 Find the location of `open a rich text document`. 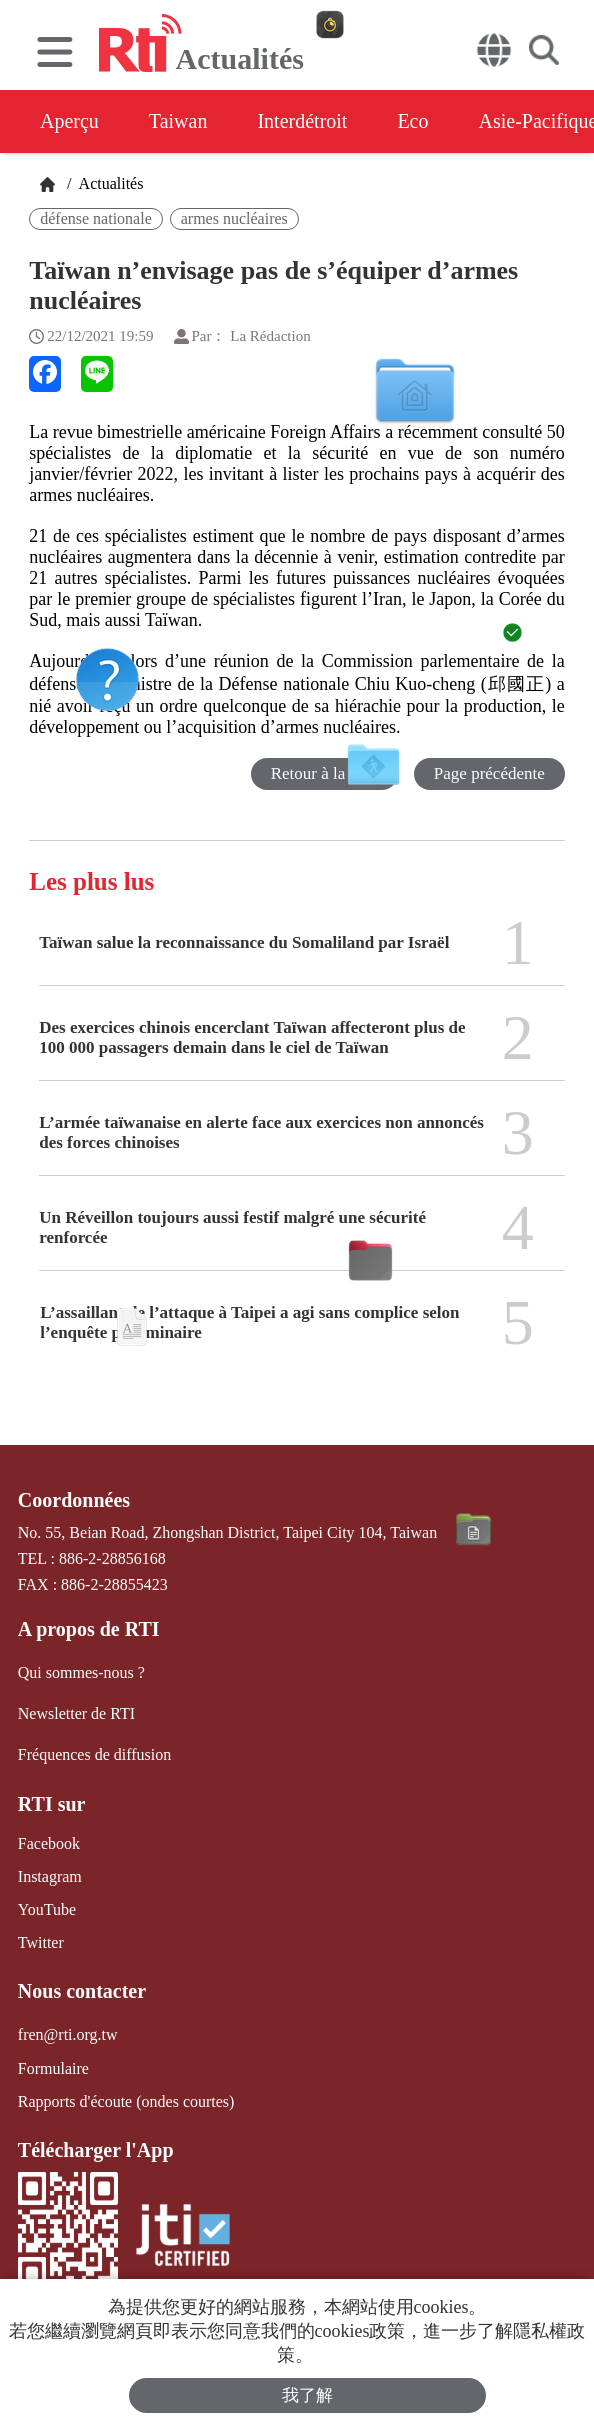

open a rich text document is located at coordinates (132, 1327).